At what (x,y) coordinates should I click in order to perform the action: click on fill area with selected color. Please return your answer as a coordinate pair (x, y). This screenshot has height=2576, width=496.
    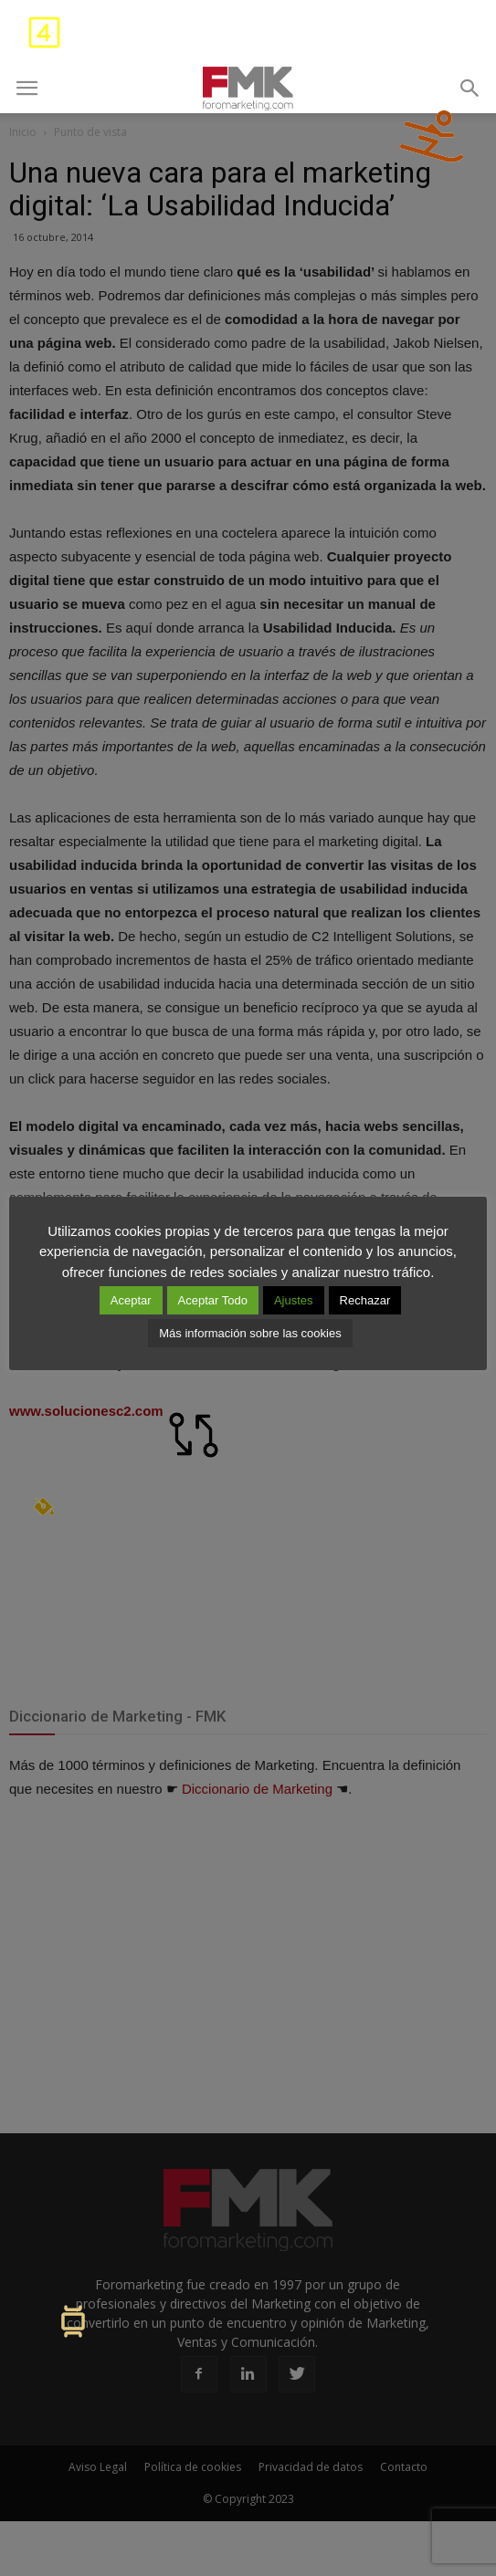
    Looking at the image, I should click on (44, 1507).